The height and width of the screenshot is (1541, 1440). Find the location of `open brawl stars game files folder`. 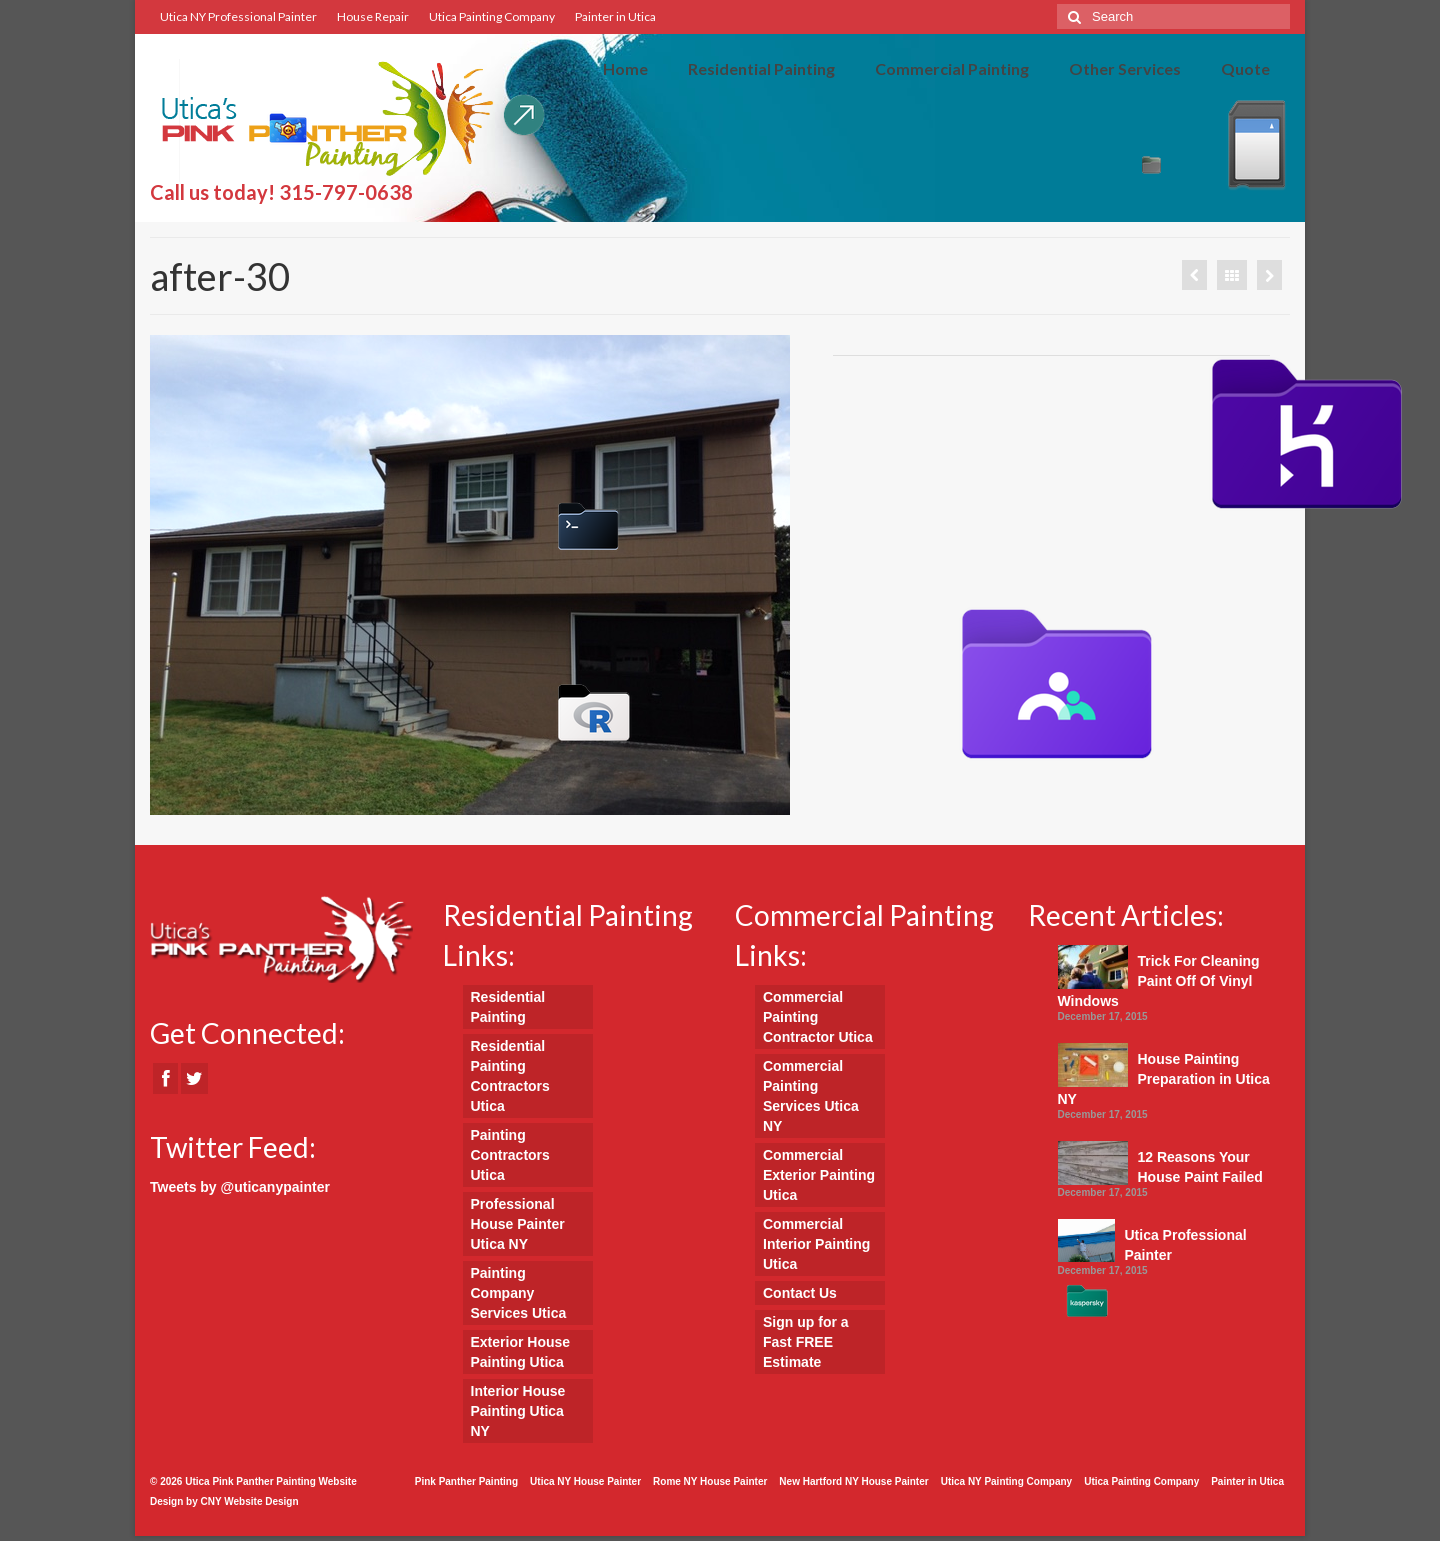

open brawl stars game files folder is located at coordinates (288, 129).